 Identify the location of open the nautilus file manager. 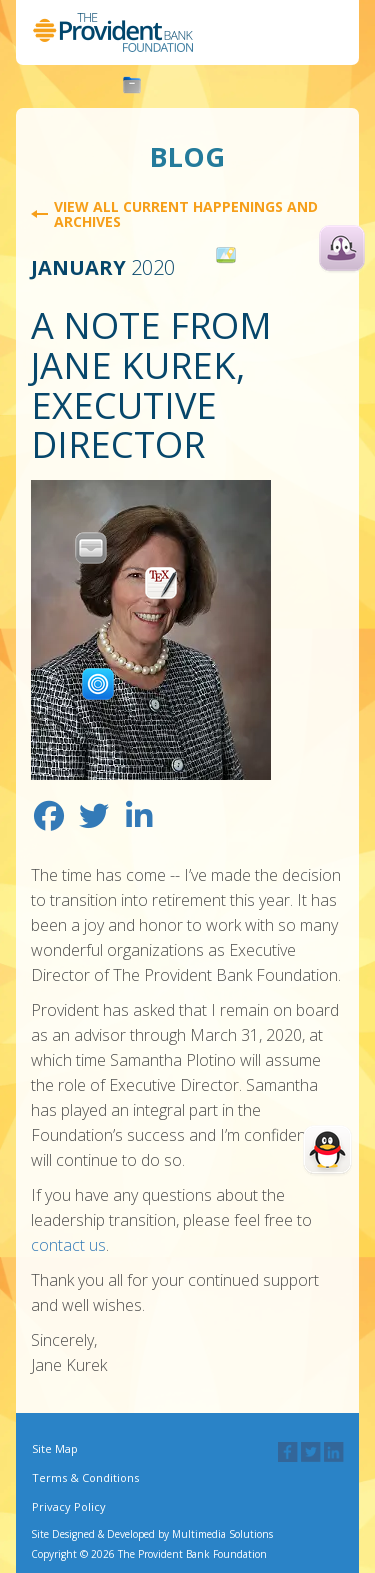
(132, 85).